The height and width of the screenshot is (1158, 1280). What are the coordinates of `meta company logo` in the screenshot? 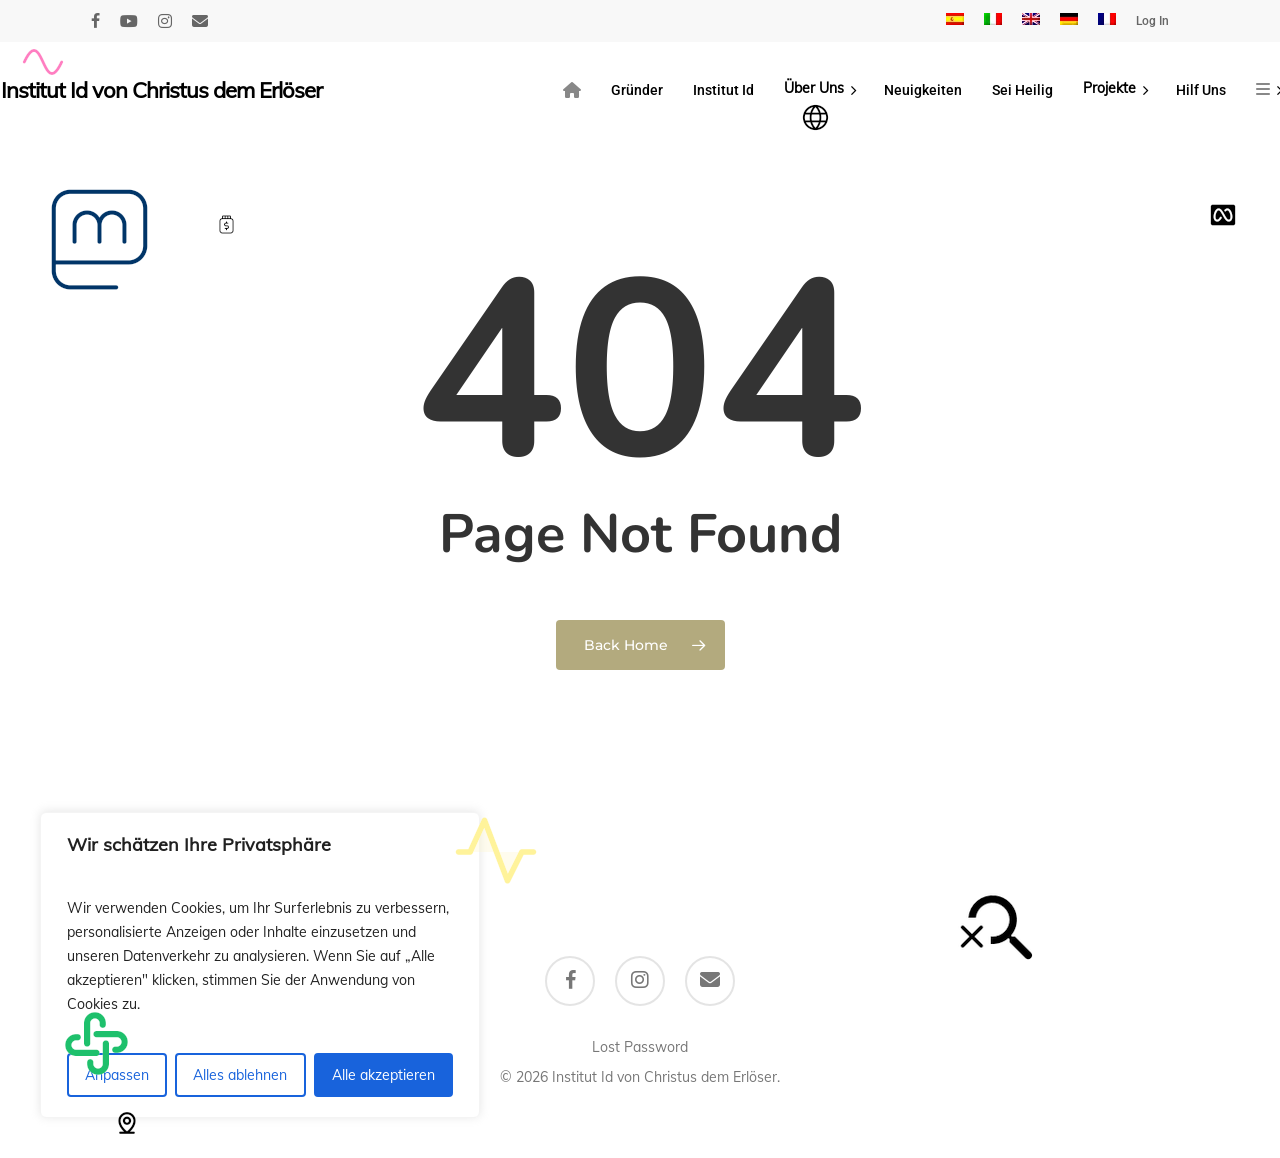 It's located at (1223, 215).